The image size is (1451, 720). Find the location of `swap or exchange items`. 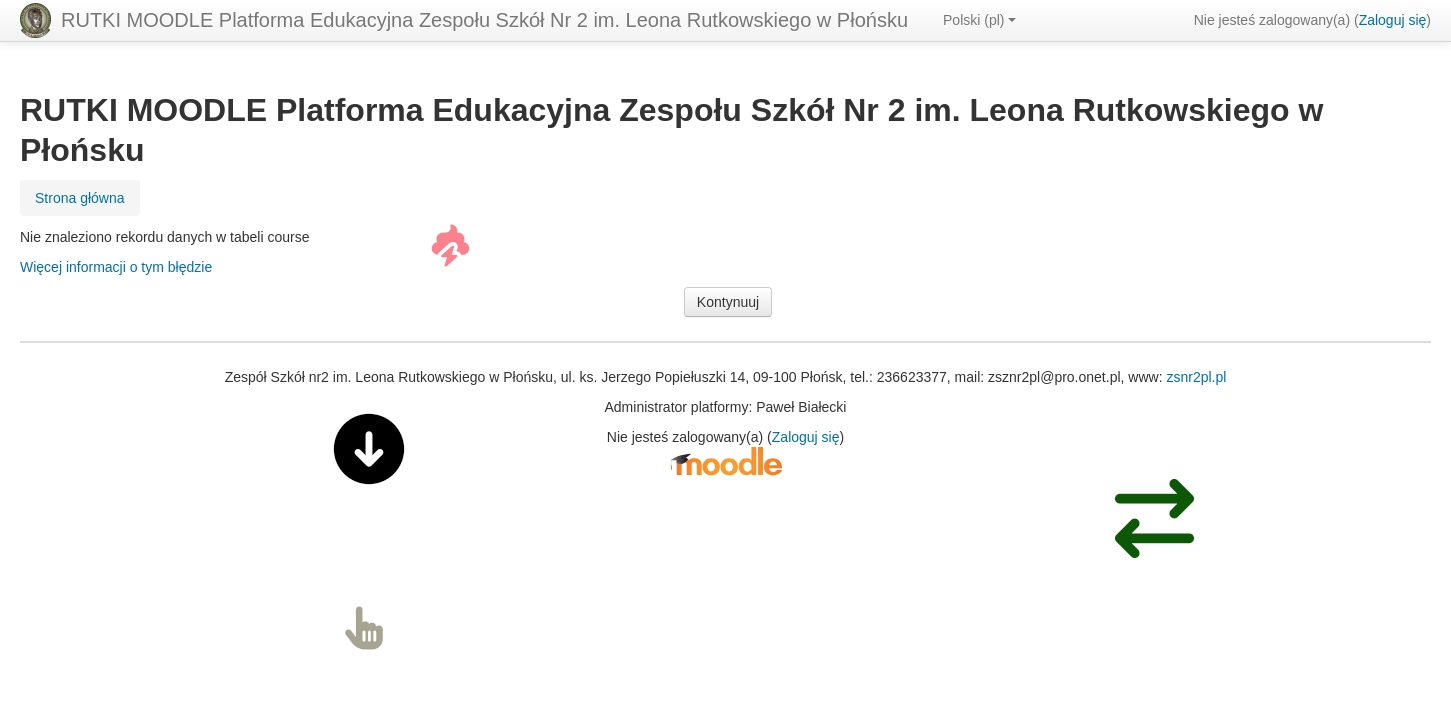

swap or exchange items is located at coordinates (1154, 518).